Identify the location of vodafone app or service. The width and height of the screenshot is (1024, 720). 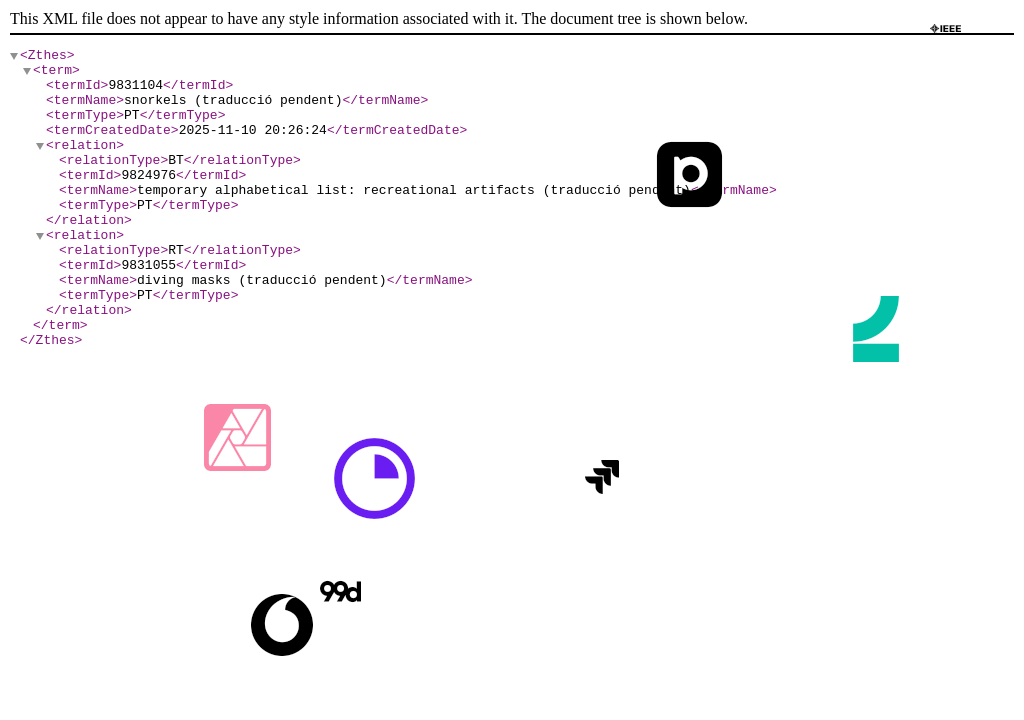
(282, 625).